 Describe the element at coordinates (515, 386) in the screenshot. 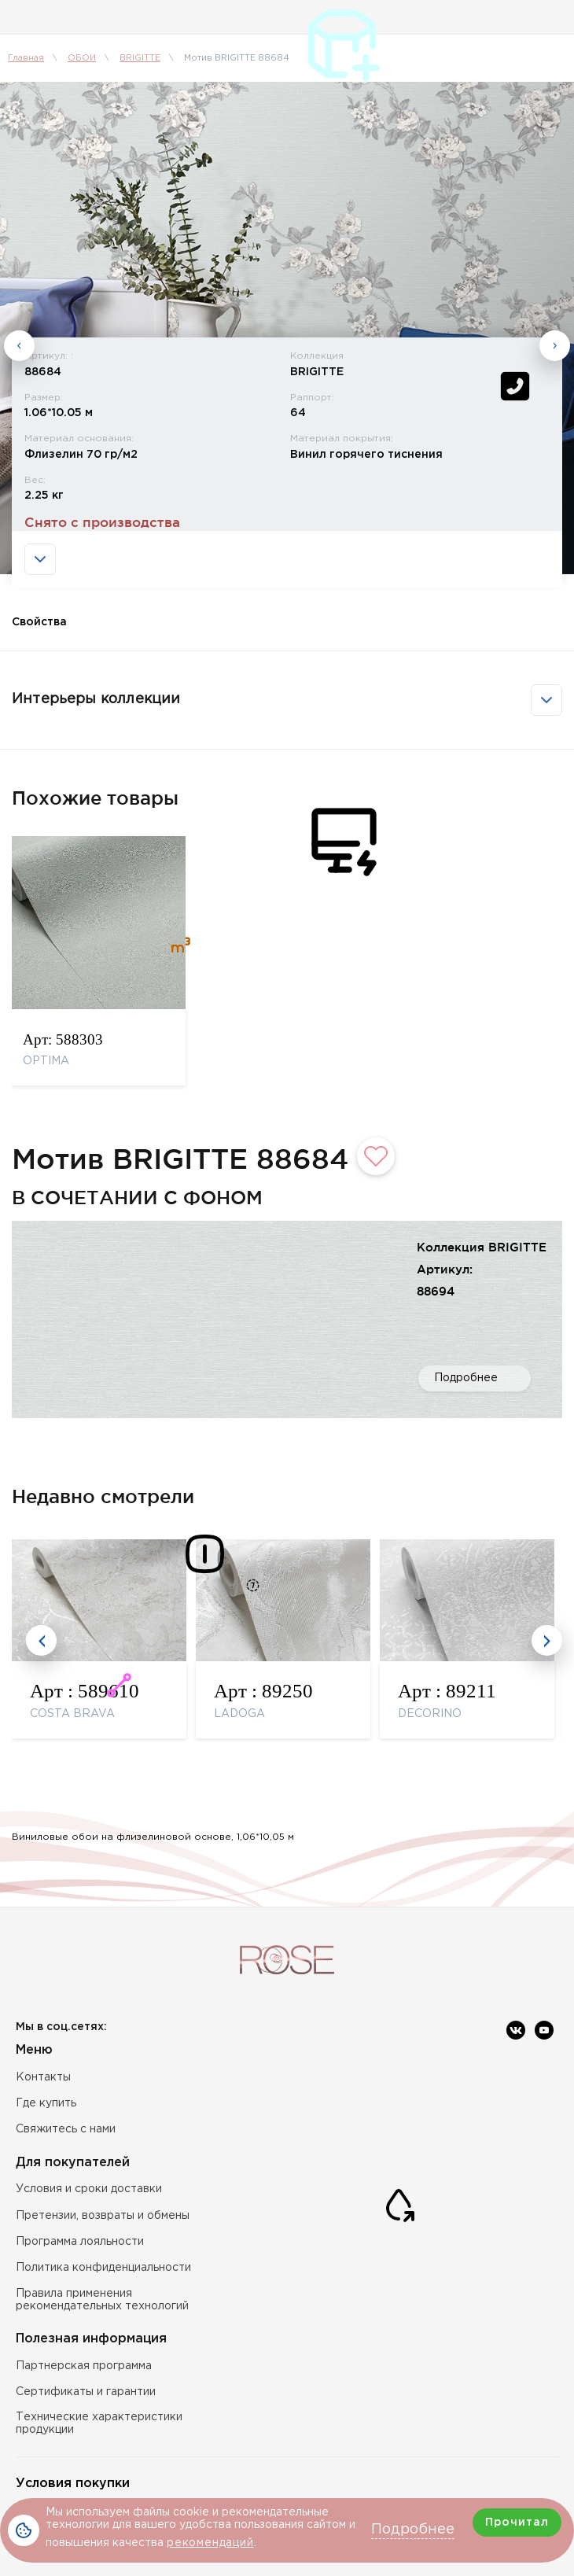

I see `make or receive a phone call` at that location.